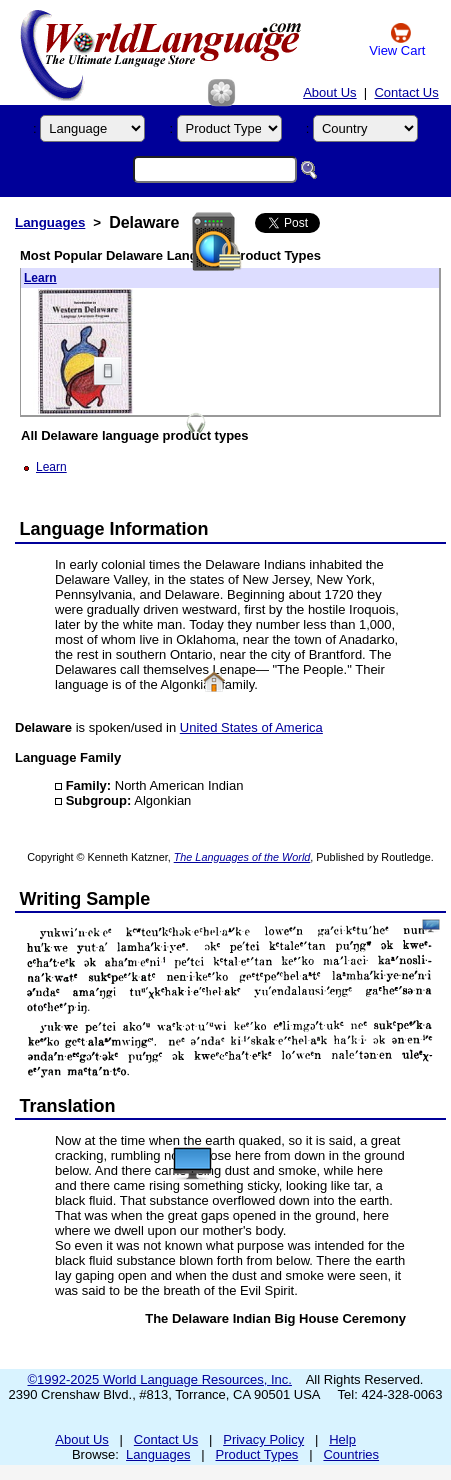 The height and width of the screenshot is (1480, 451). What do you see at coordinates (431, 924) in the screenshot?
I see `display settings for connected monitor` at bounding box center [431, 924].